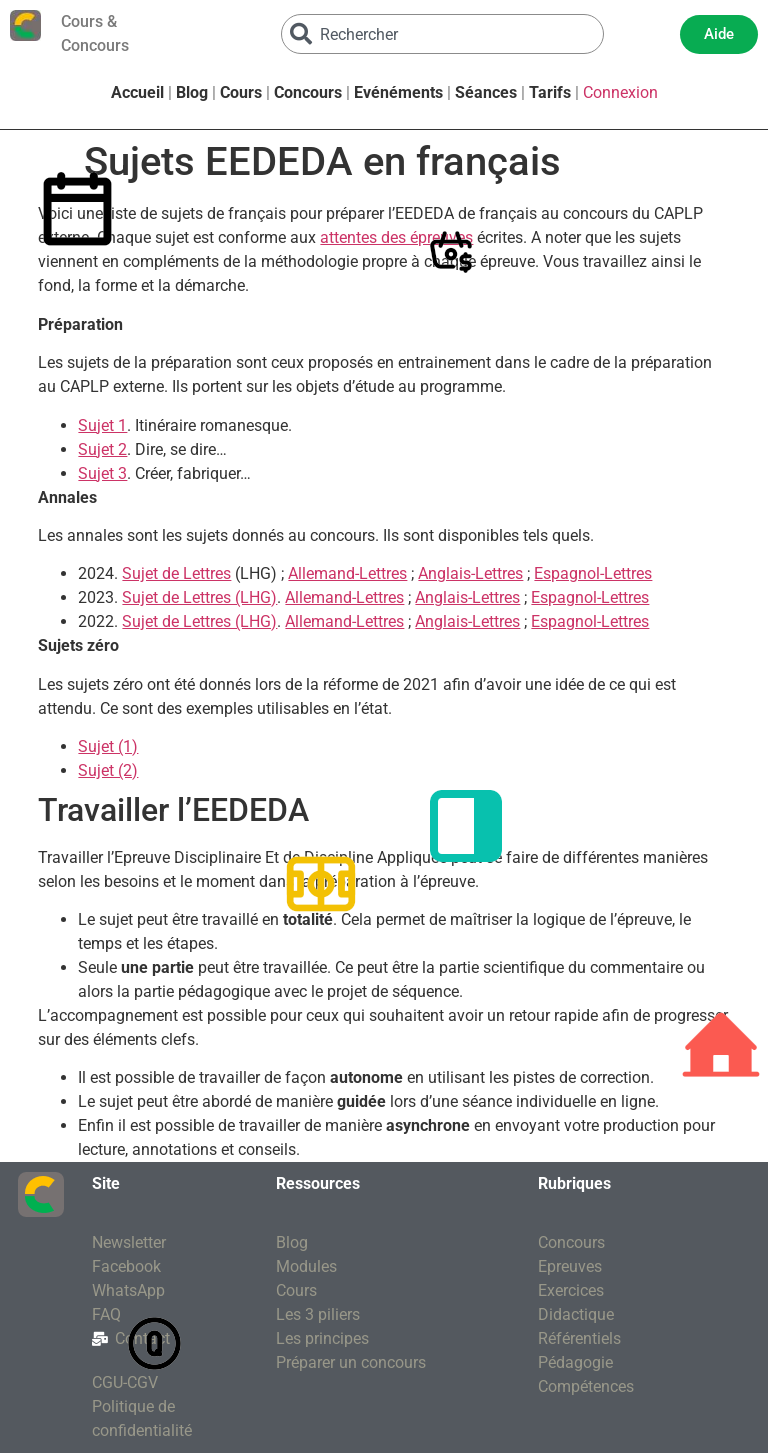  What do you see at coordinates (77, 211) in the screenshot?
I see `open calendar view` at bounding box center [77, 211].